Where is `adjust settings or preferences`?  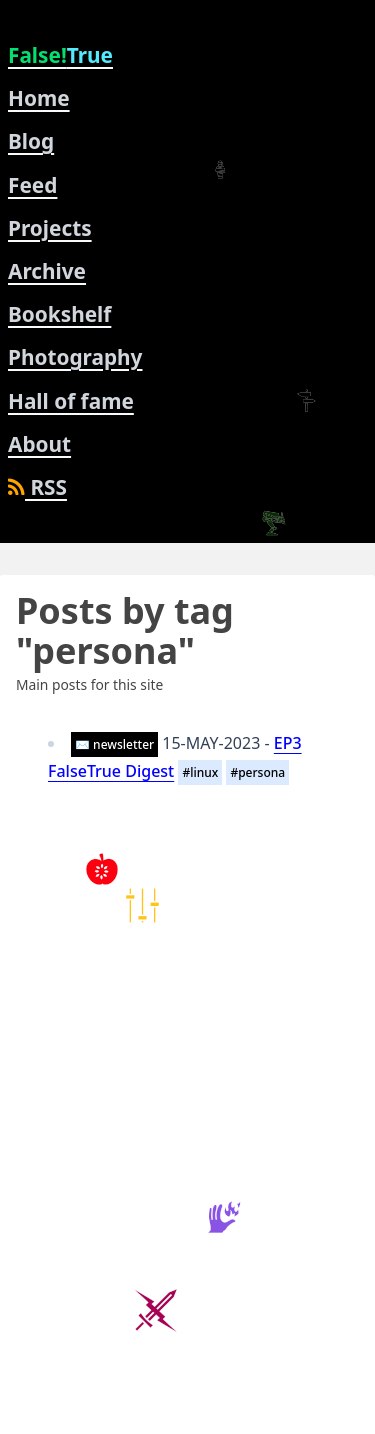
adjust settings or preferences is located at coordinates (142, 905).